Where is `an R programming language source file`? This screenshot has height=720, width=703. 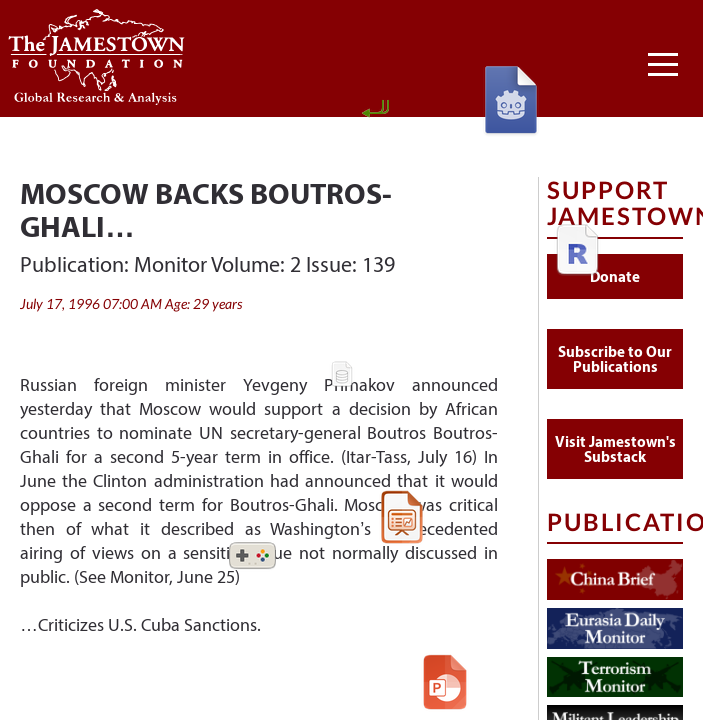 an R programming language source file is located at coordinates (577, 249).